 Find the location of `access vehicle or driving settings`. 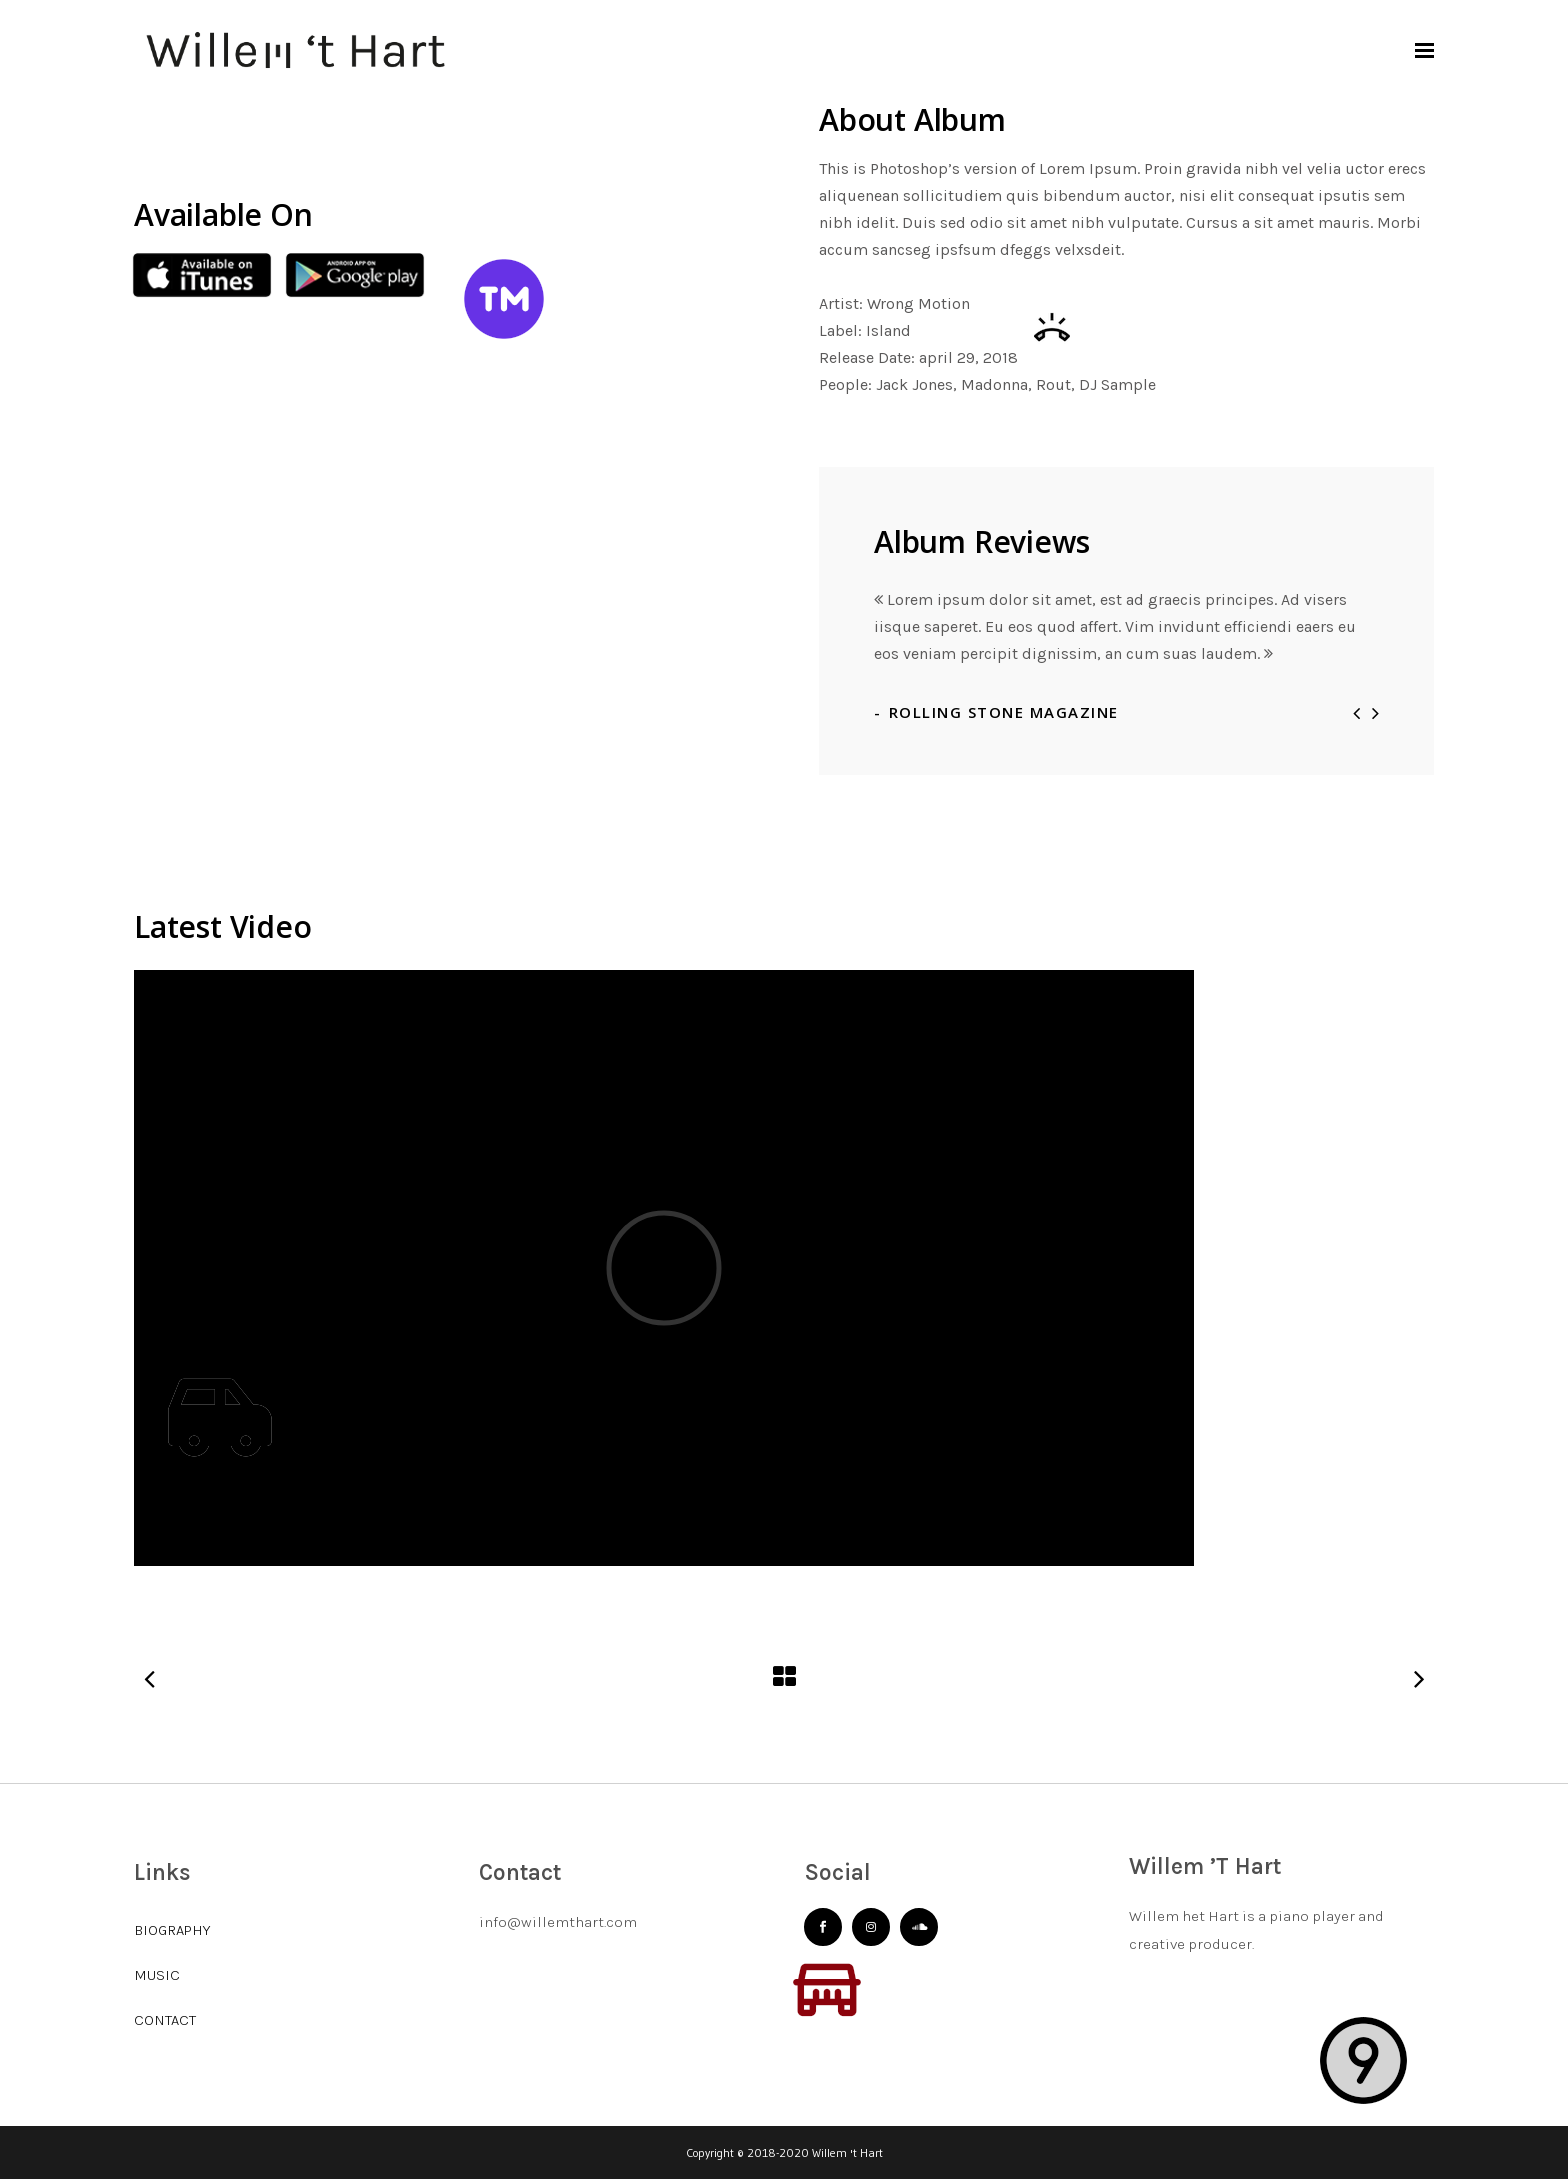

access vehicle or driving settings is located at coordinates (220, 1415).